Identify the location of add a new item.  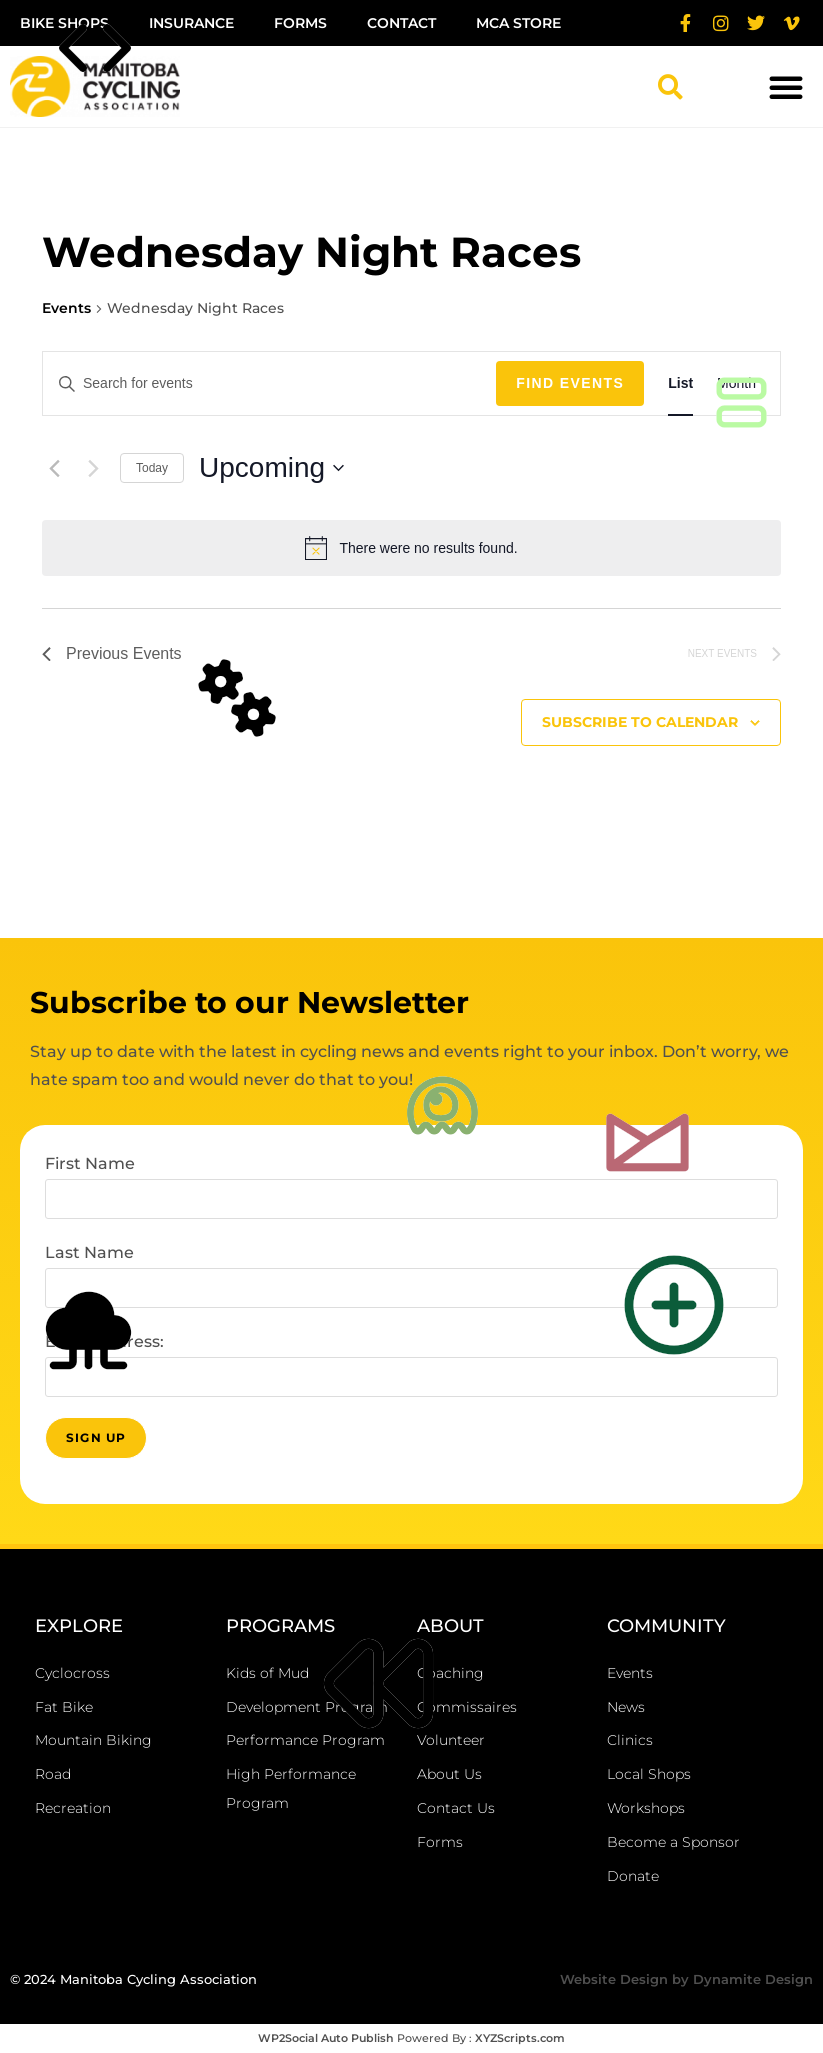
(674, 1305).